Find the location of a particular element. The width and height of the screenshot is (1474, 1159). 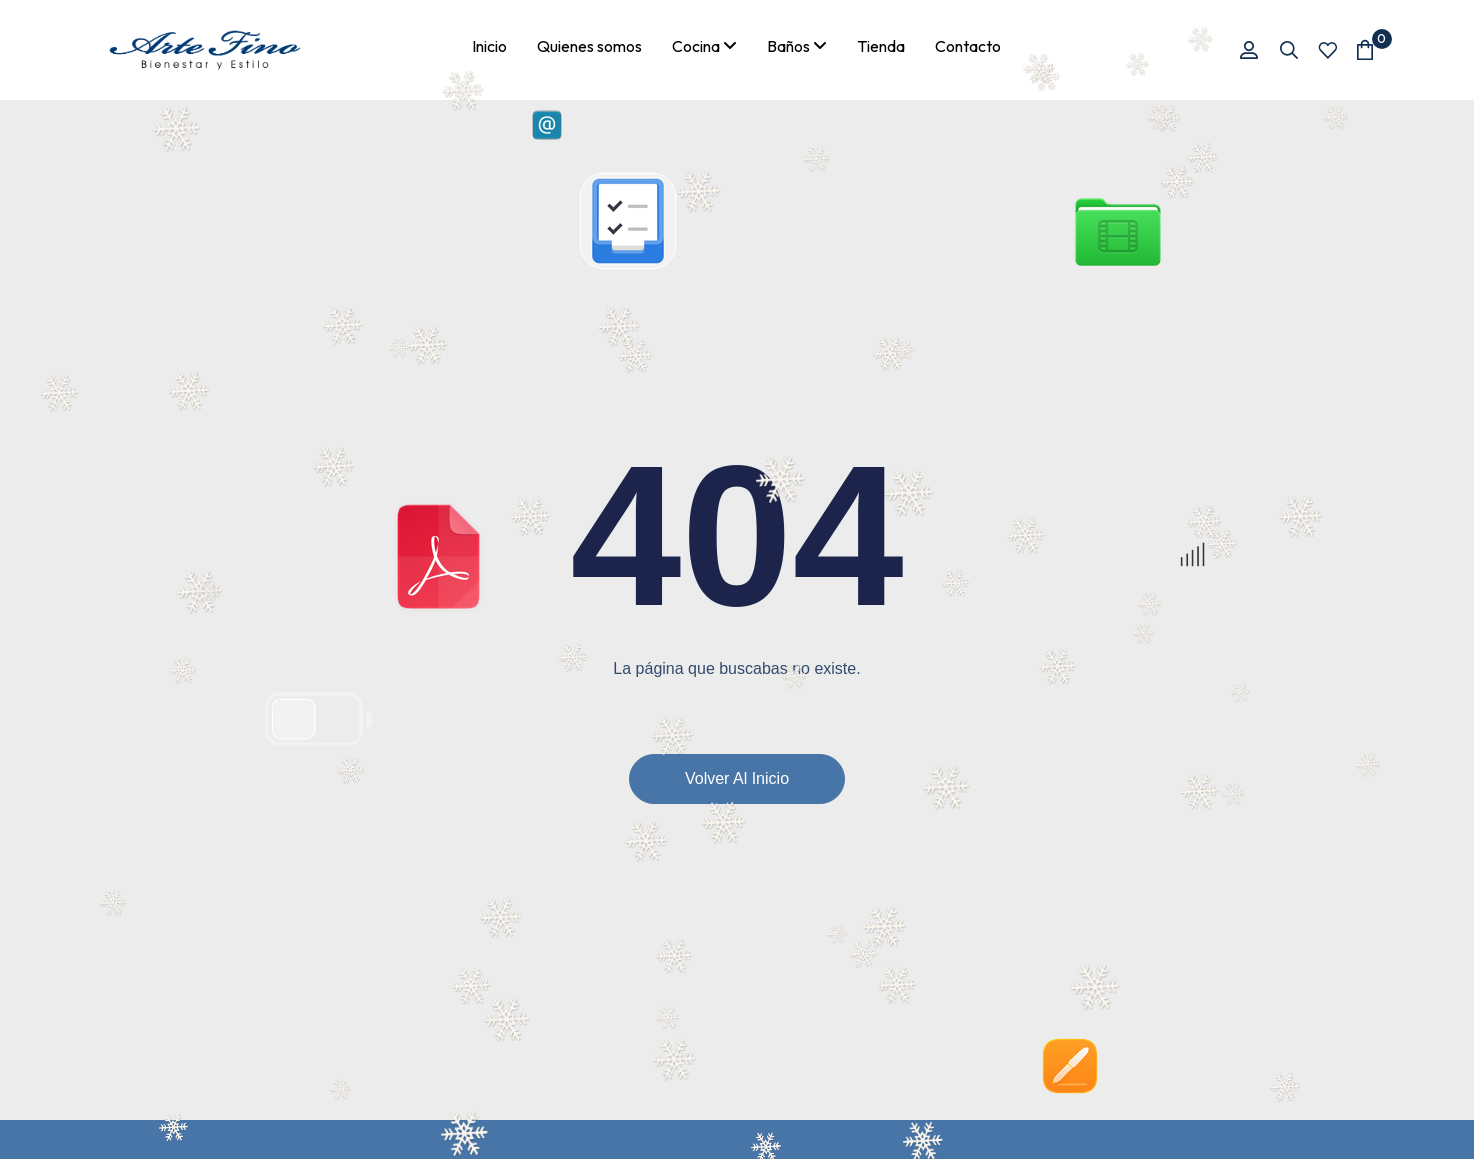

mobile network signal strength indicator is located at coordinates (1193, 553).